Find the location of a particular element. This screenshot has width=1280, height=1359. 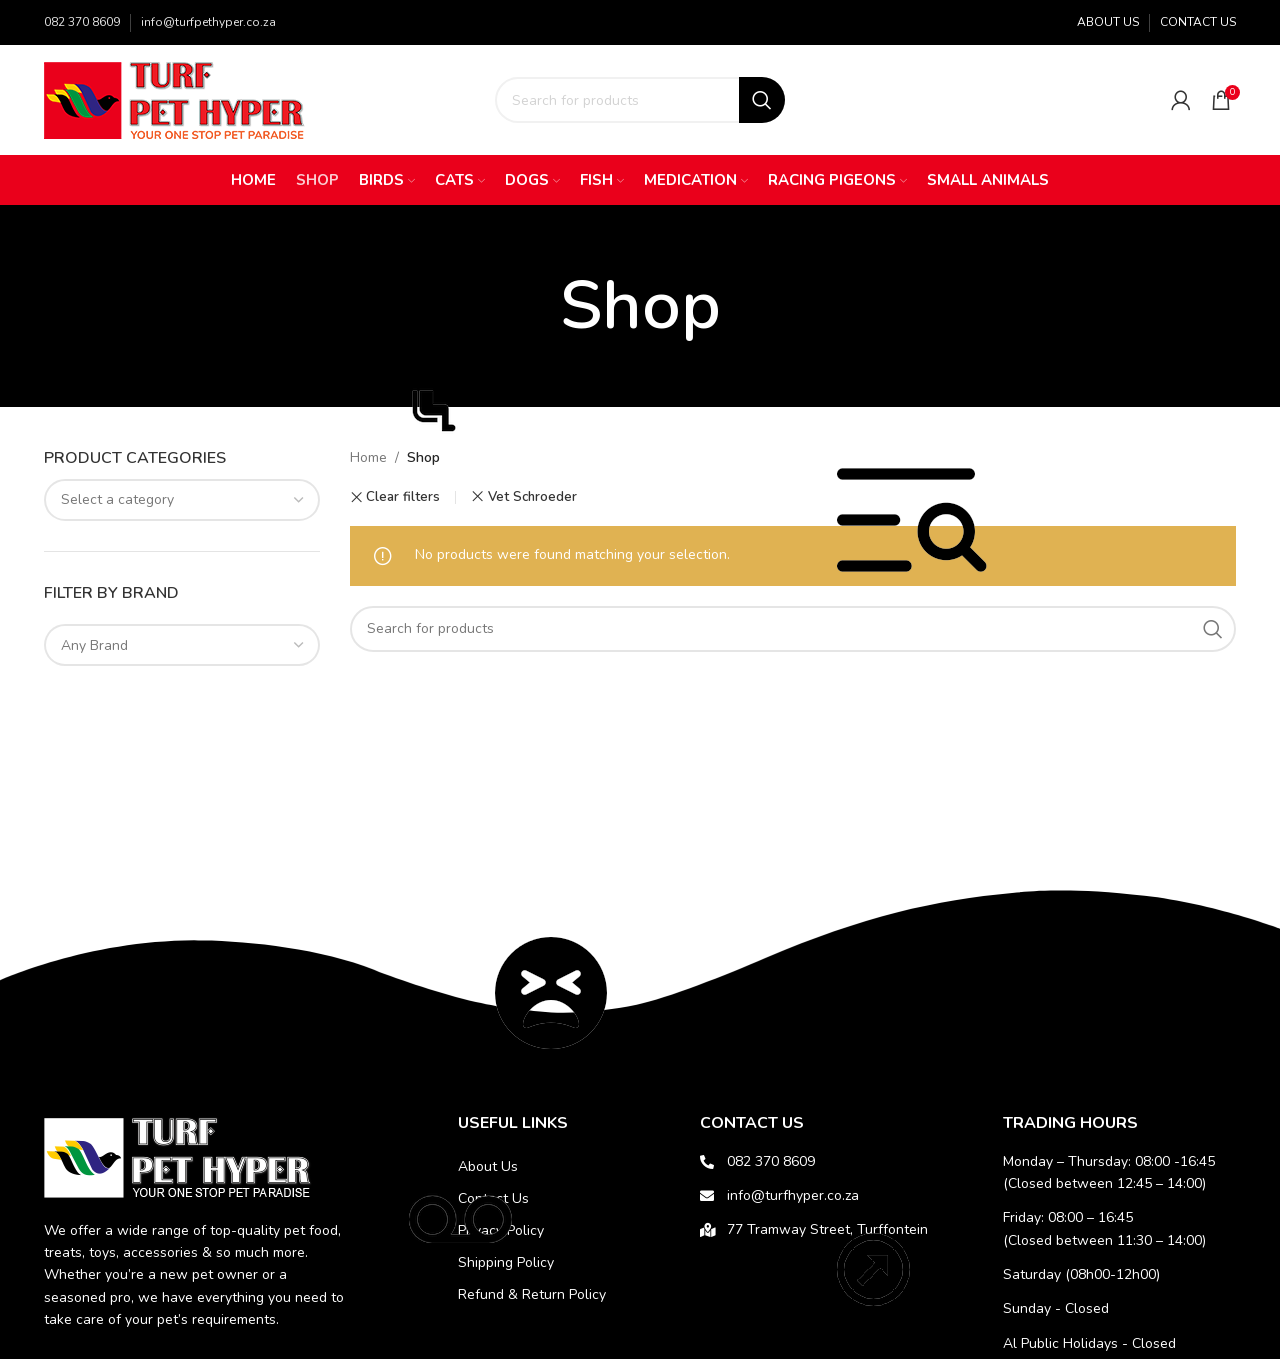

search within a list or document is located at coordinates (906, 520).